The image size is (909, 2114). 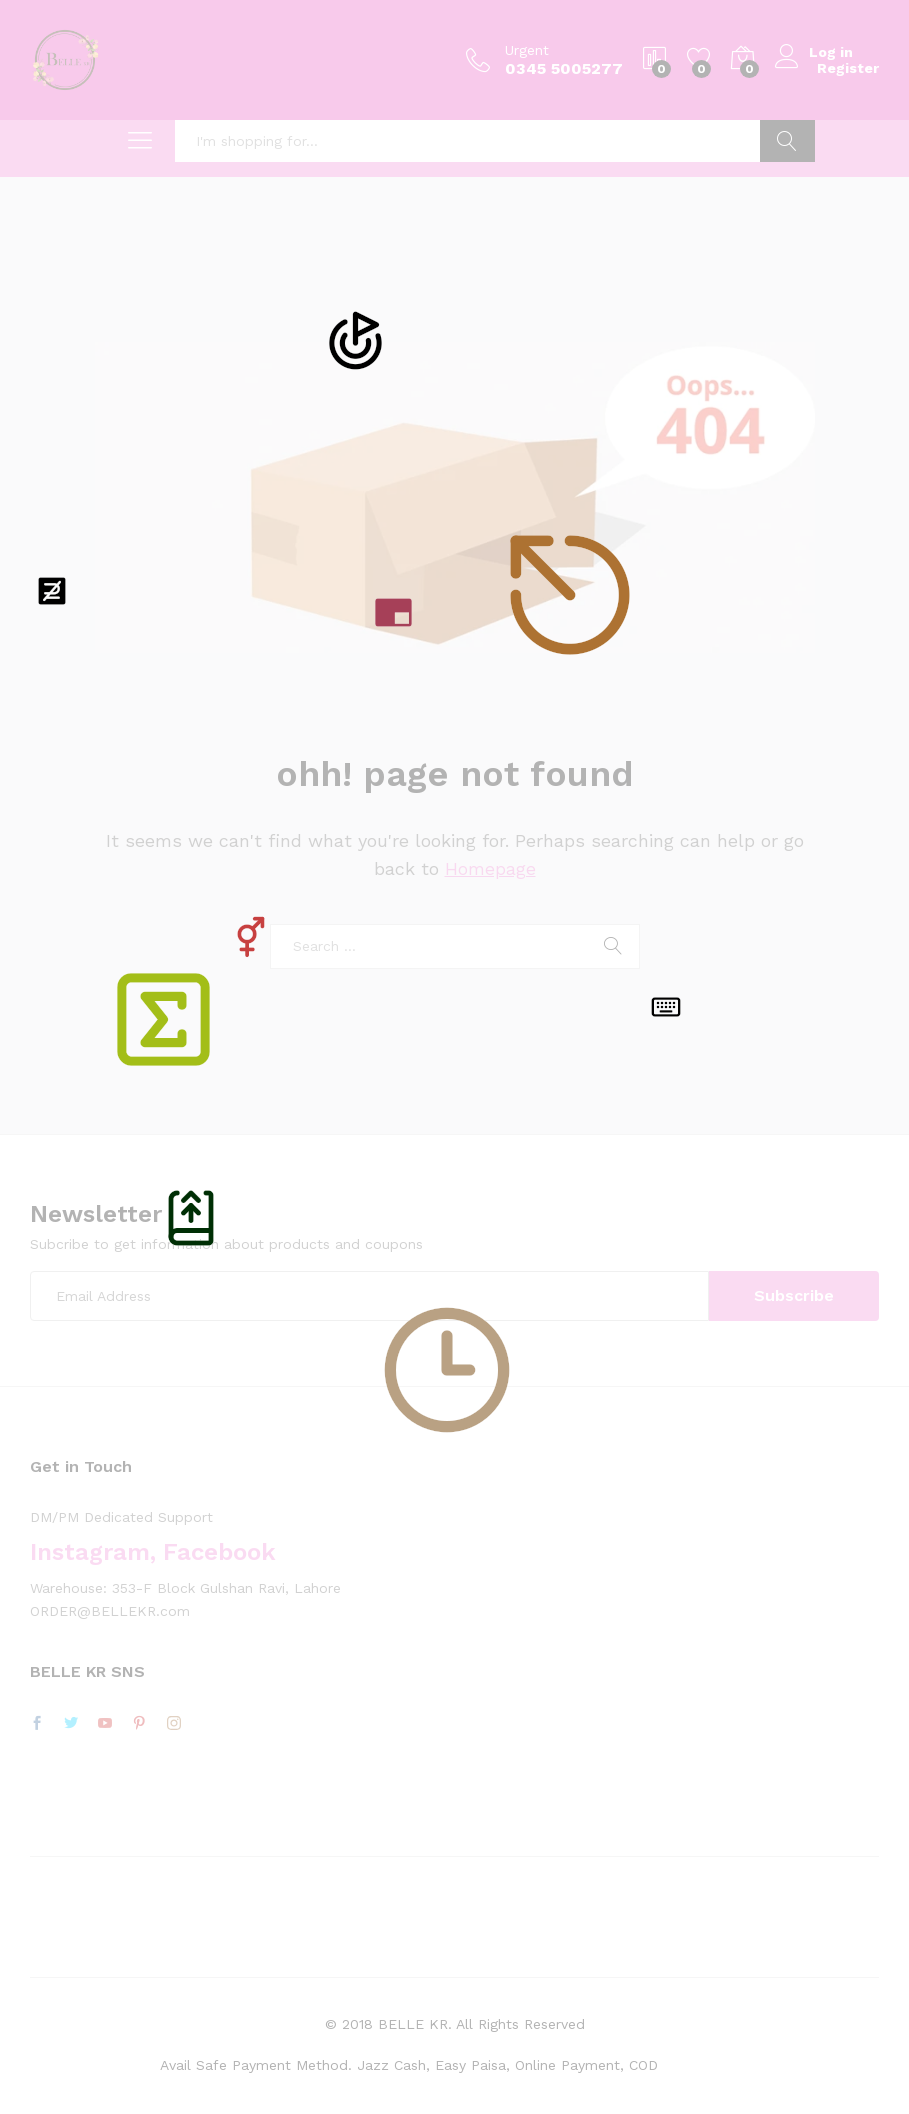 What do you see at coordinates (355, 340) in the screenshot?
I see `set or track a goal` at bounding box center [355, 340].